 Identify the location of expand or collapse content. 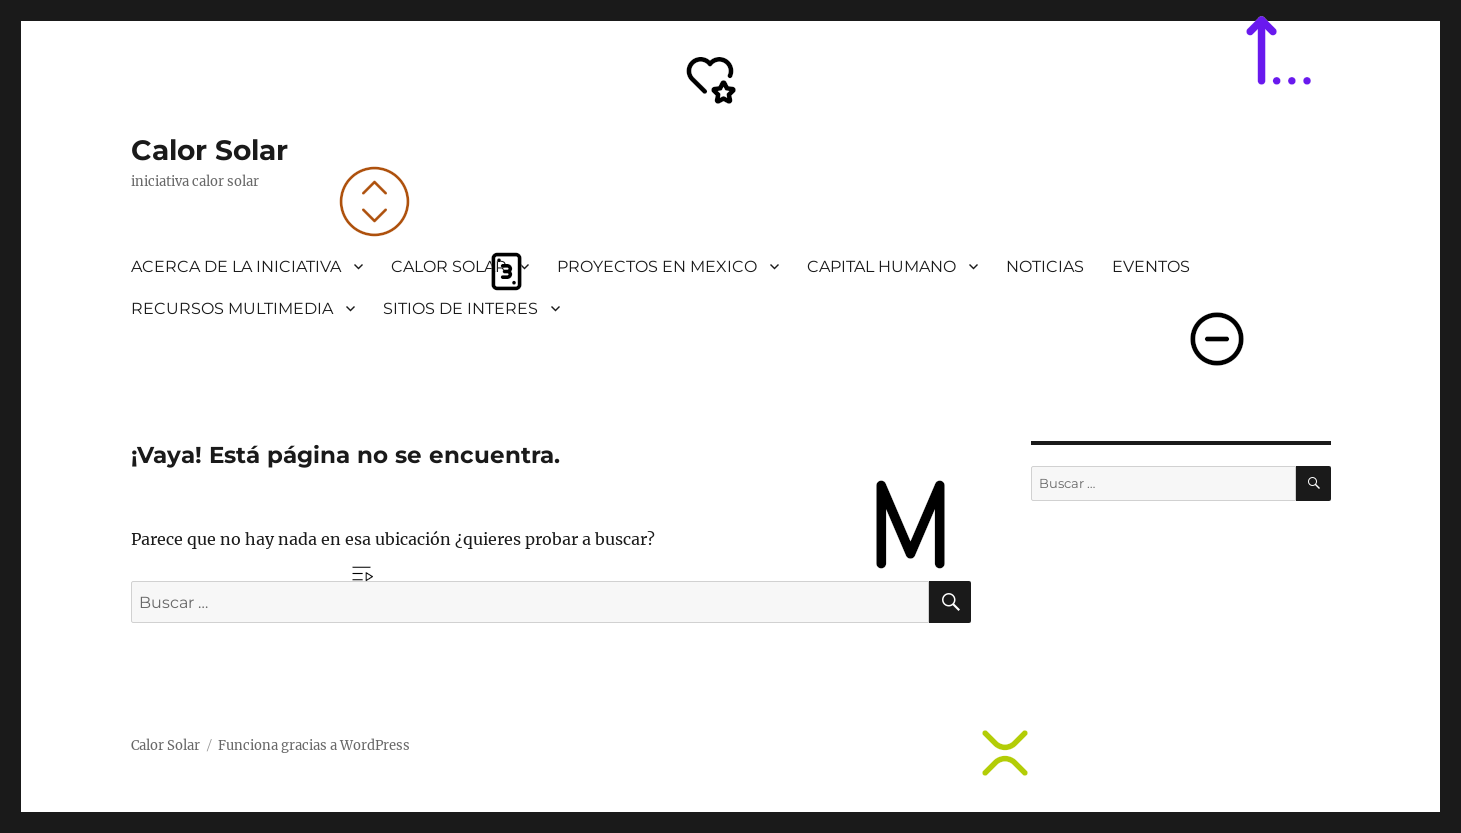
(374, 201).